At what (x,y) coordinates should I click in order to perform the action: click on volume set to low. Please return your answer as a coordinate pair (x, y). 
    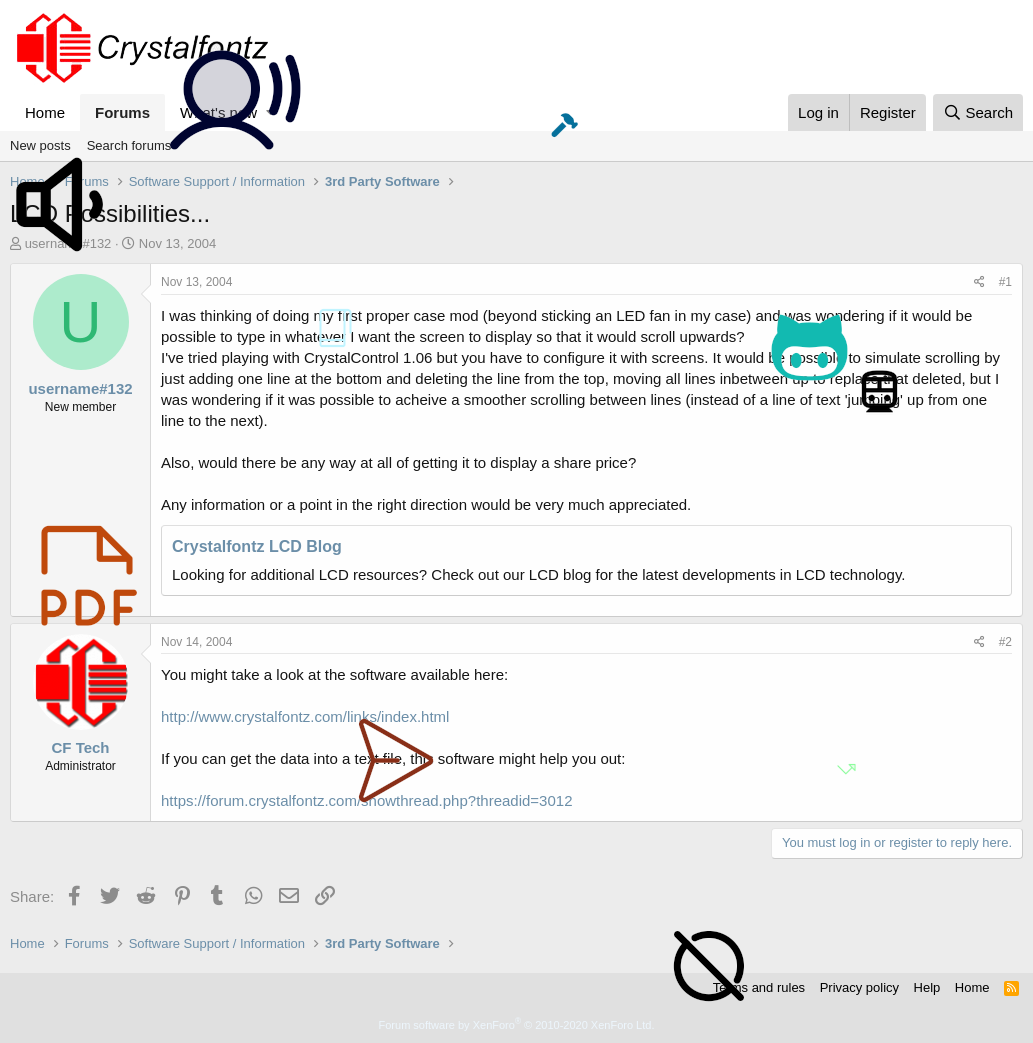
    Looking at the image, I should click on (66, 204).